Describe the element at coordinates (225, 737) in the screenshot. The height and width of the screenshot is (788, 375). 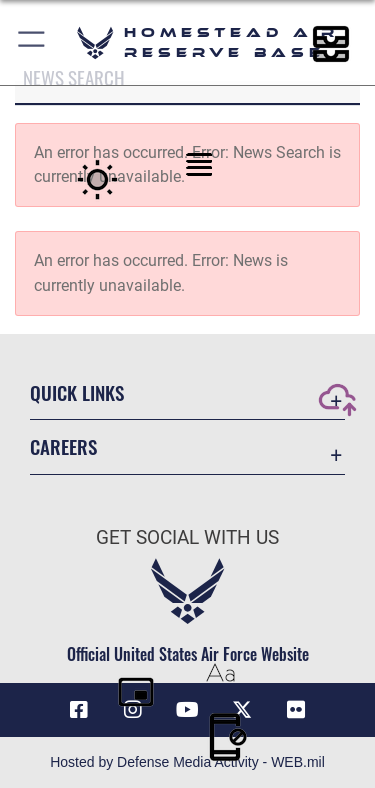
I see `block or restrict an app` at that location.